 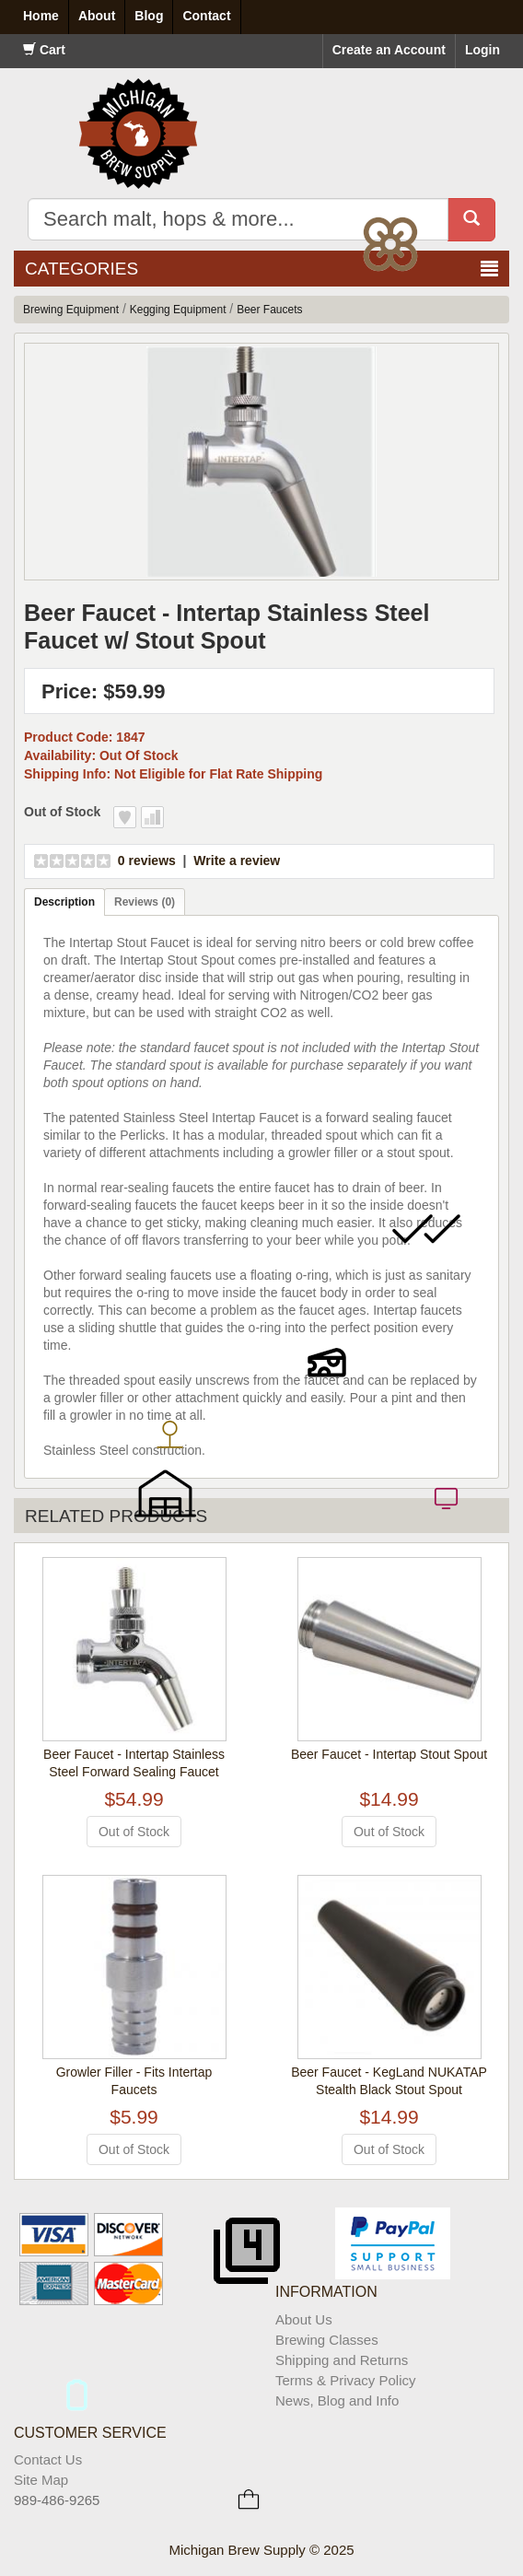 What do you see at coordinates (390, 244) in the screenshot?
I see `access nature or garden-related content` at bounding box center [390, 244].